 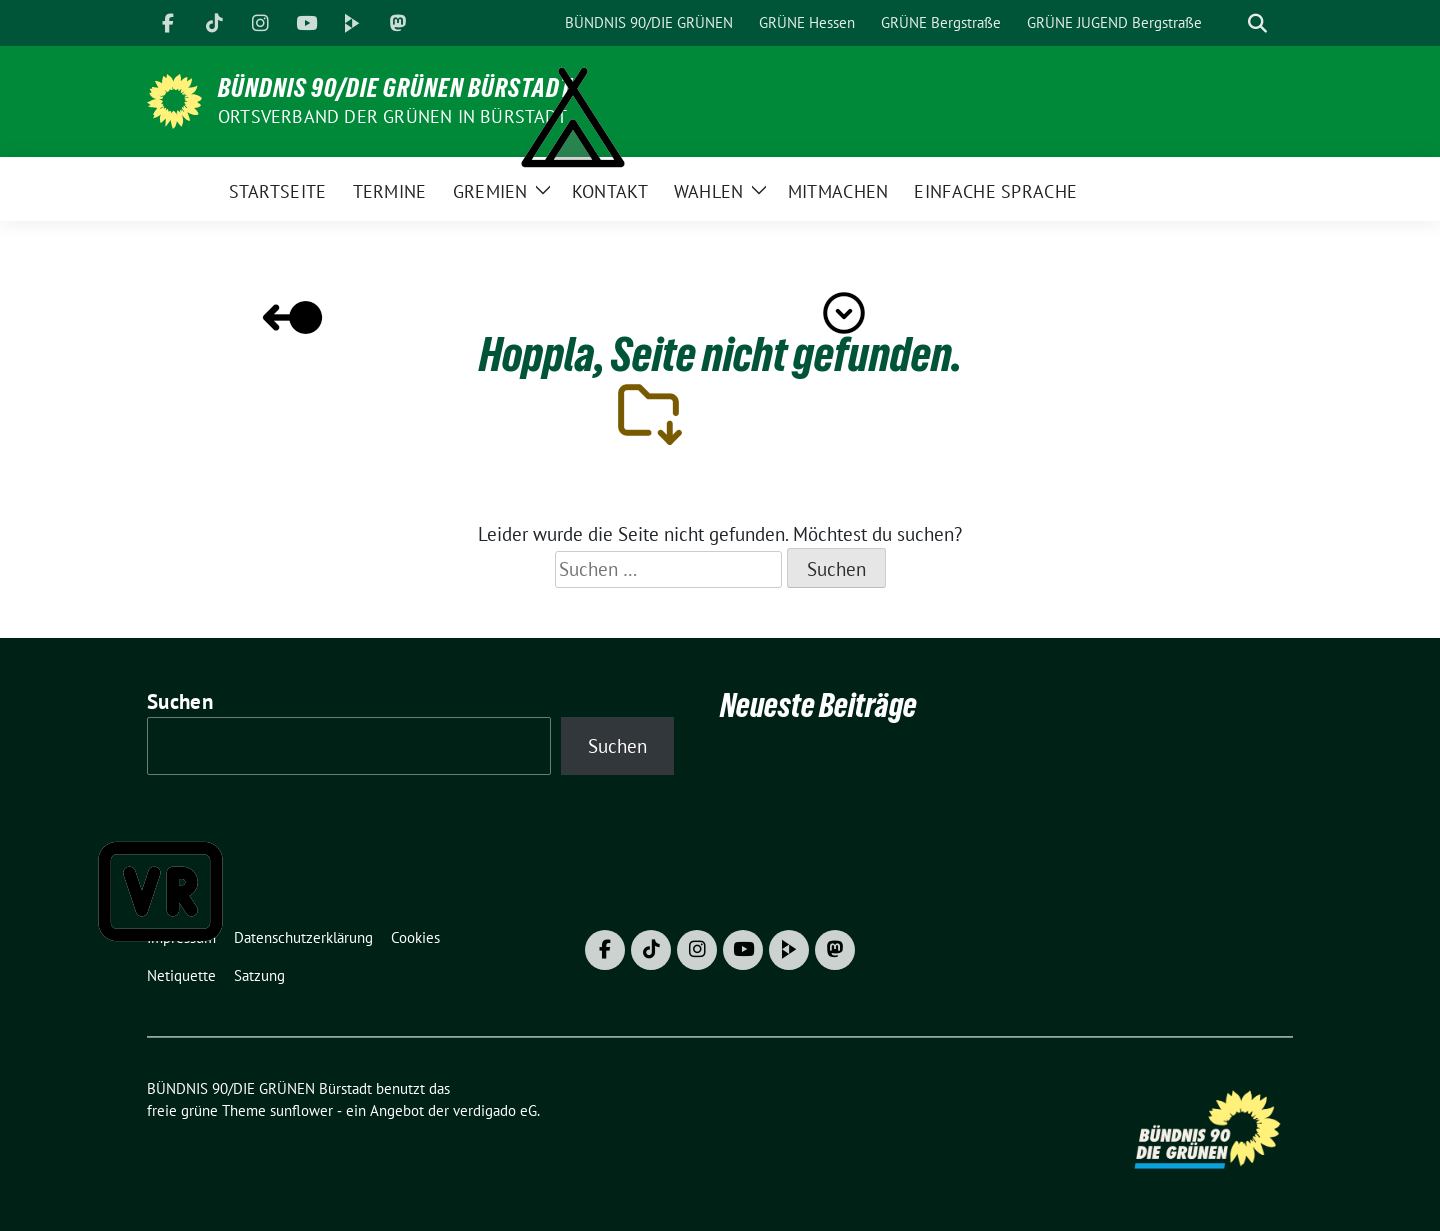 What do you see at coordinates (292, 317) in the screenshot?
I see `swipe left to dismiss or navigate` at bounding box center [292, 317].